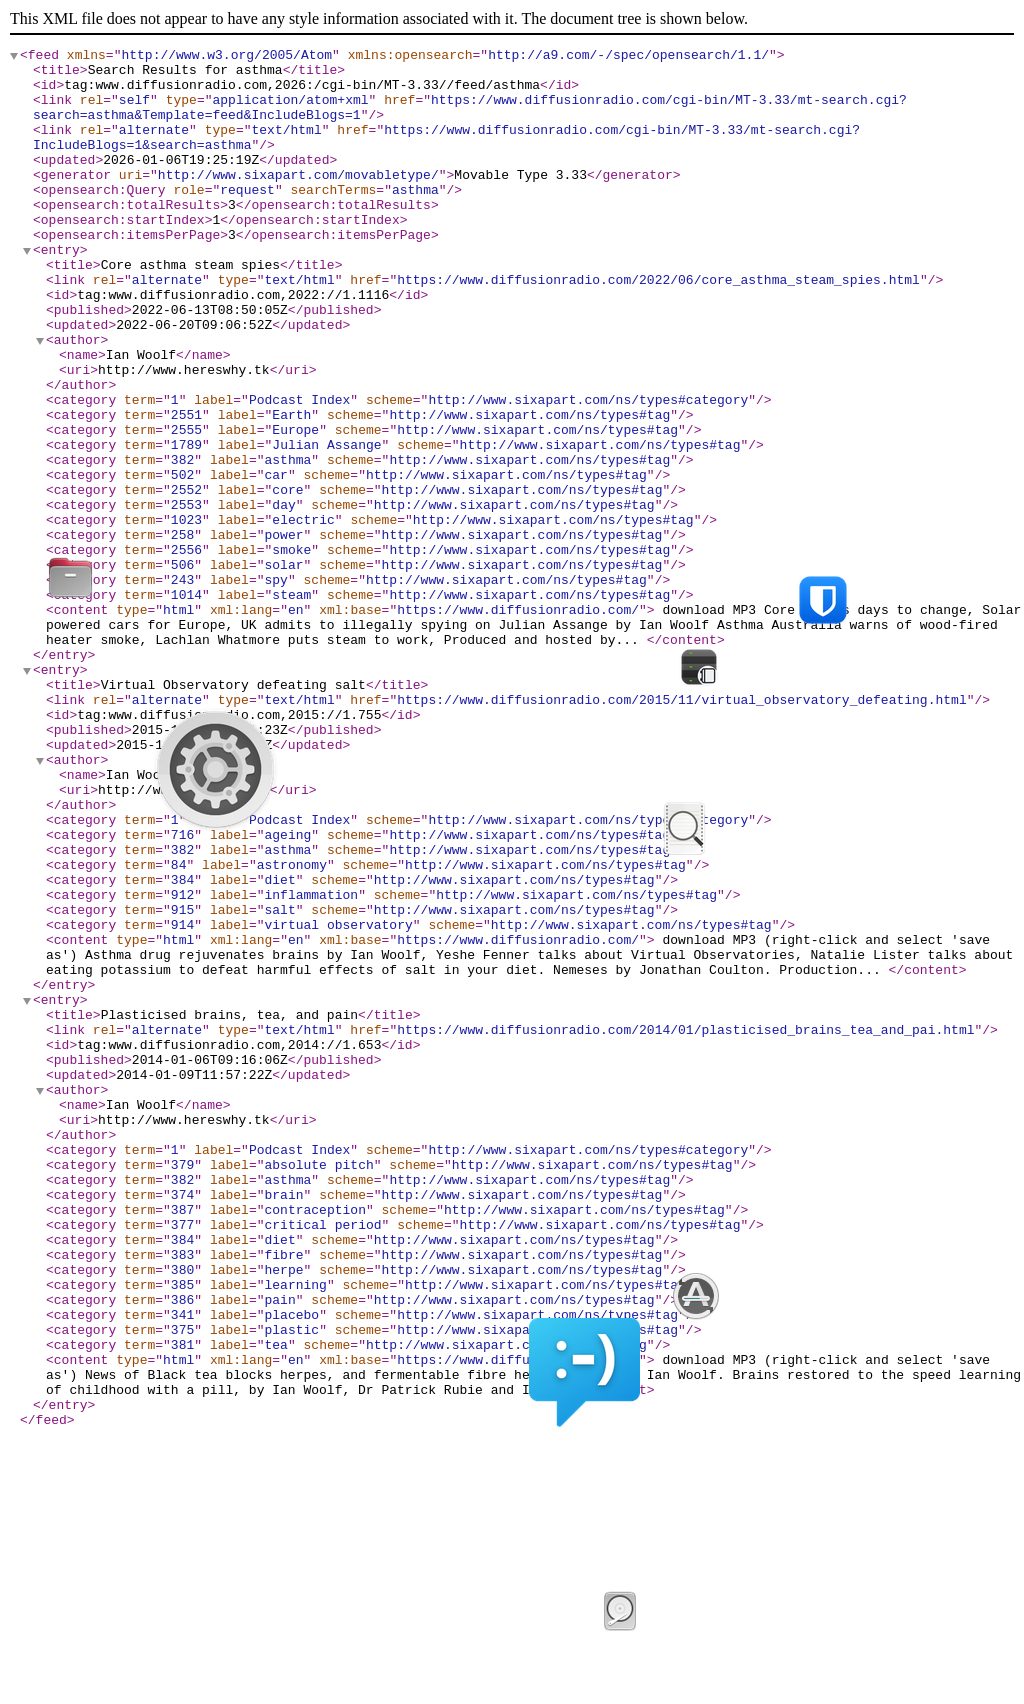 The width and height of the screenshot is (1024, 1704). I want to click on open the log viewer application, so click(684, 828).